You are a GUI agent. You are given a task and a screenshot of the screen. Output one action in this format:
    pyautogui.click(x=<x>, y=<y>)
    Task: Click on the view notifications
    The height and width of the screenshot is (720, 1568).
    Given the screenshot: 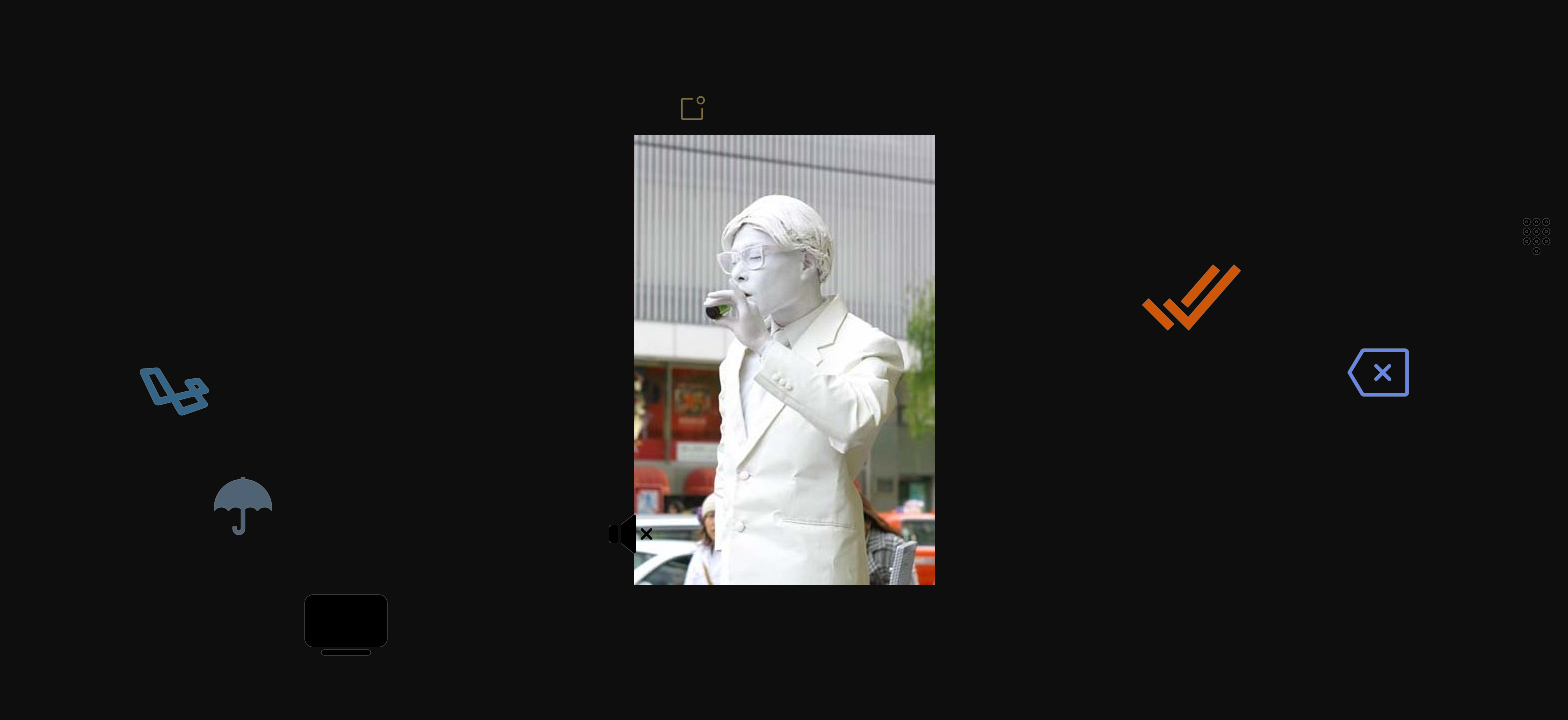 What is the action you would take?
    pyautogui.click(x=692, y=108)
    